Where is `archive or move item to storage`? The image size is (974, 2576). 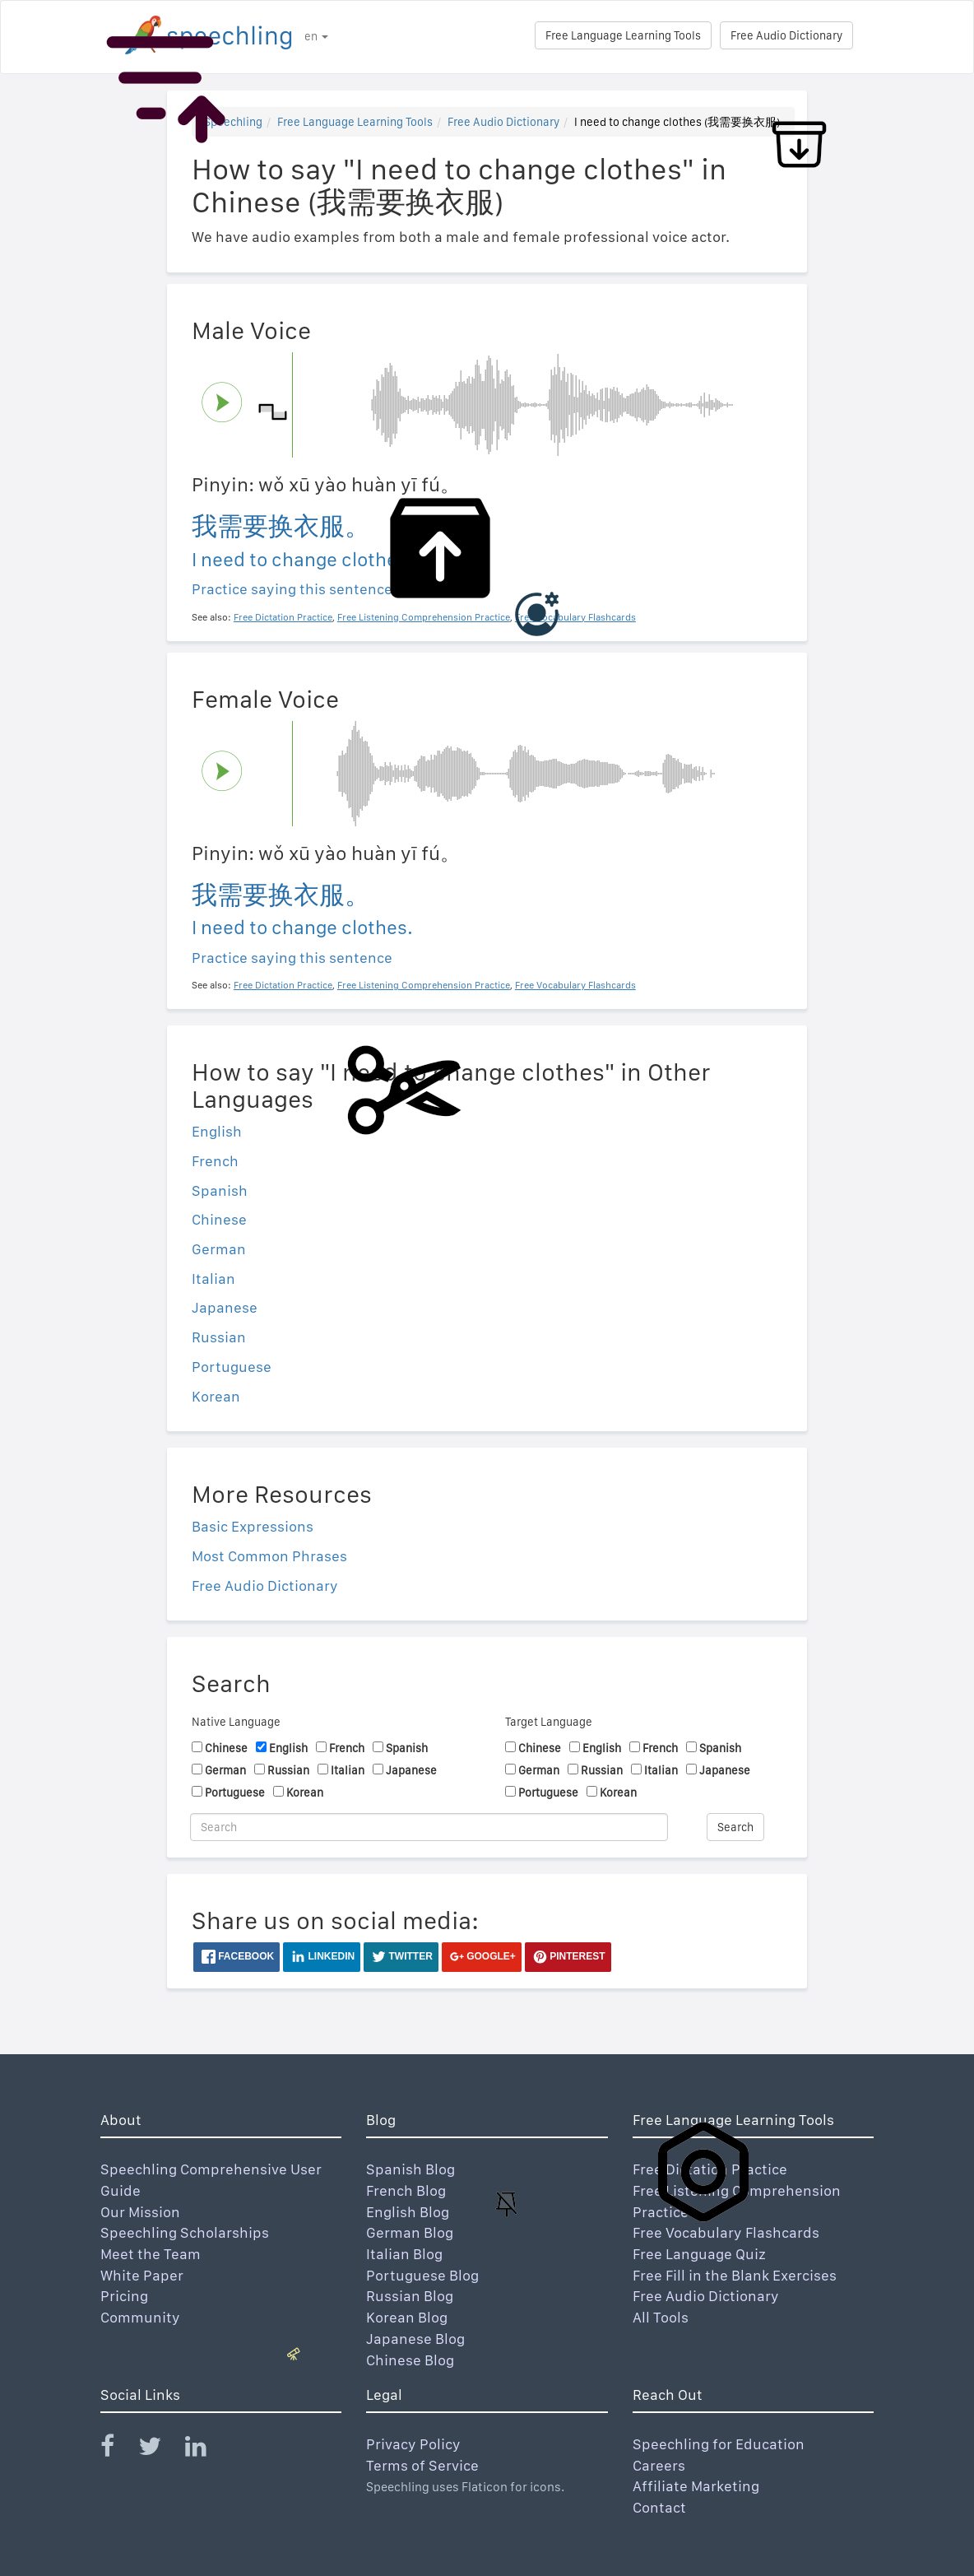 archive or move item to storage is located at coordinates (799, 144).